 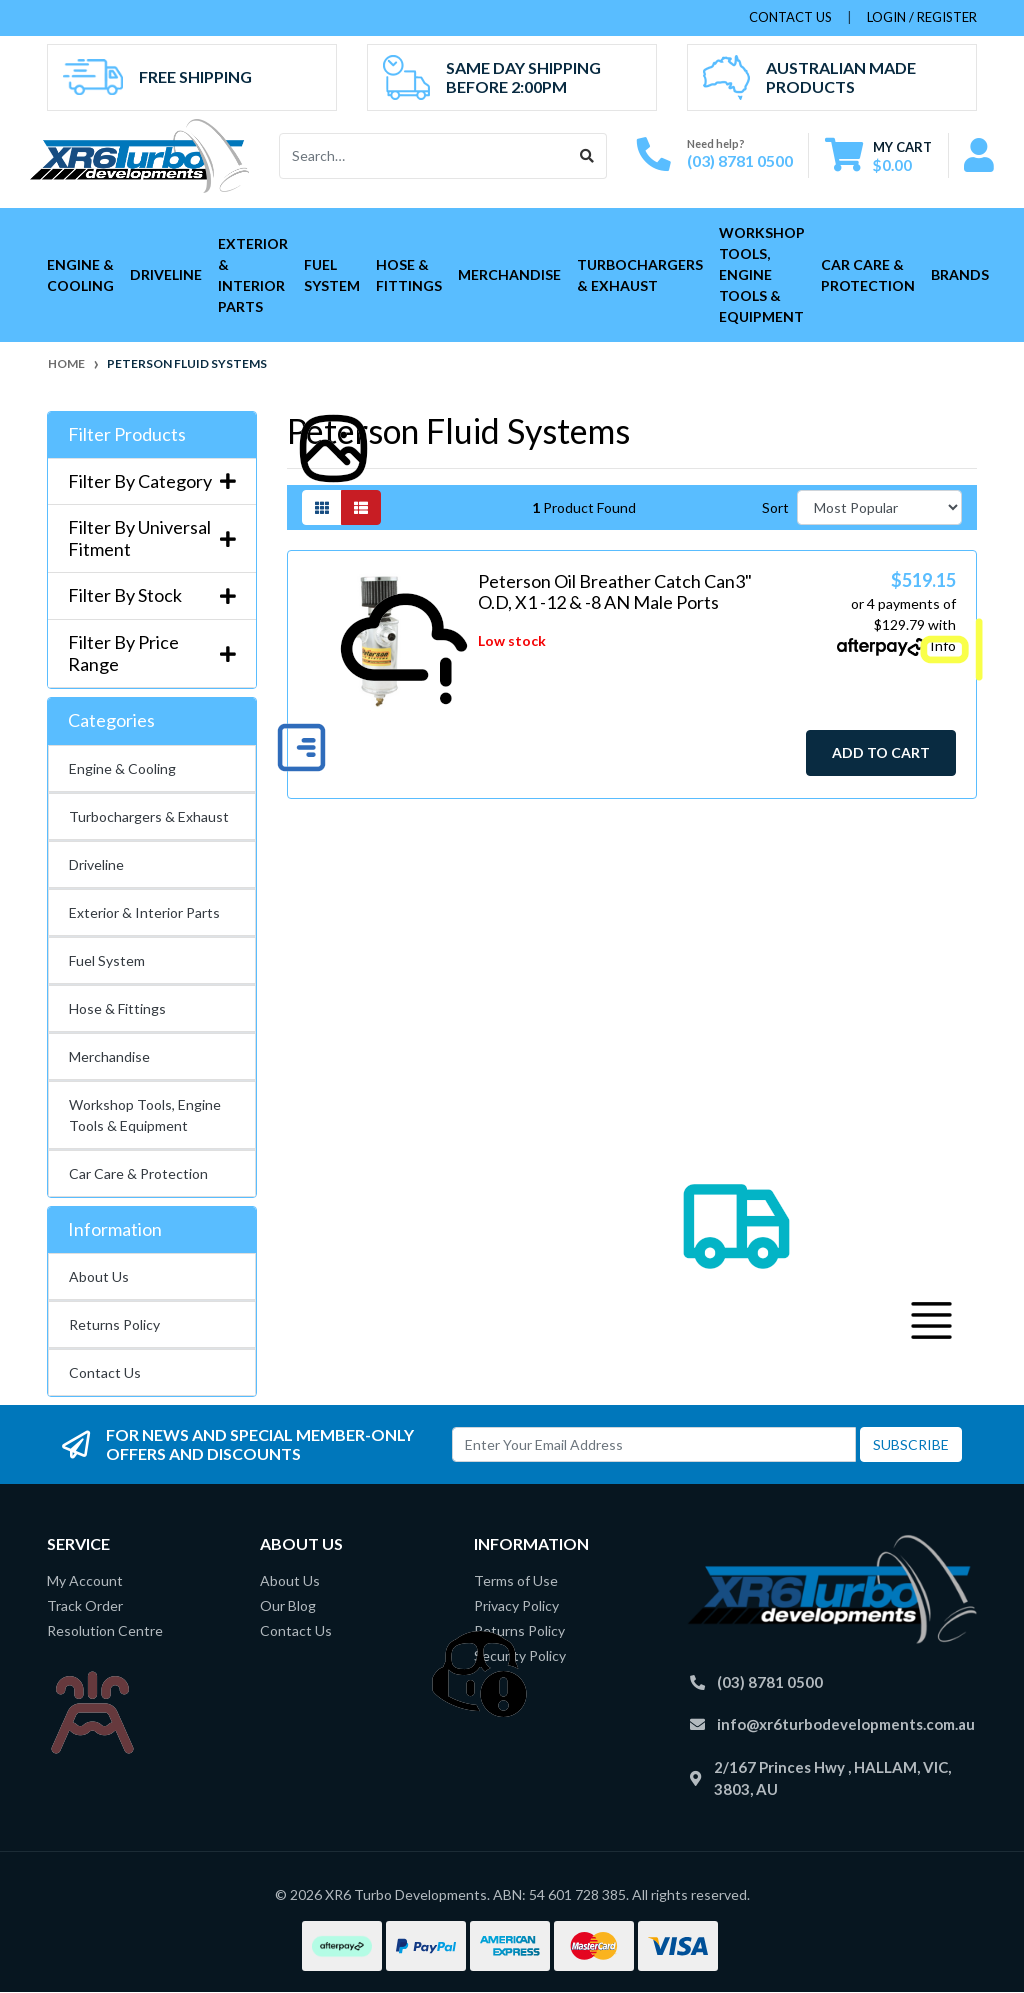 I want to click on align selected element to the right, so click(x=951, y=649).